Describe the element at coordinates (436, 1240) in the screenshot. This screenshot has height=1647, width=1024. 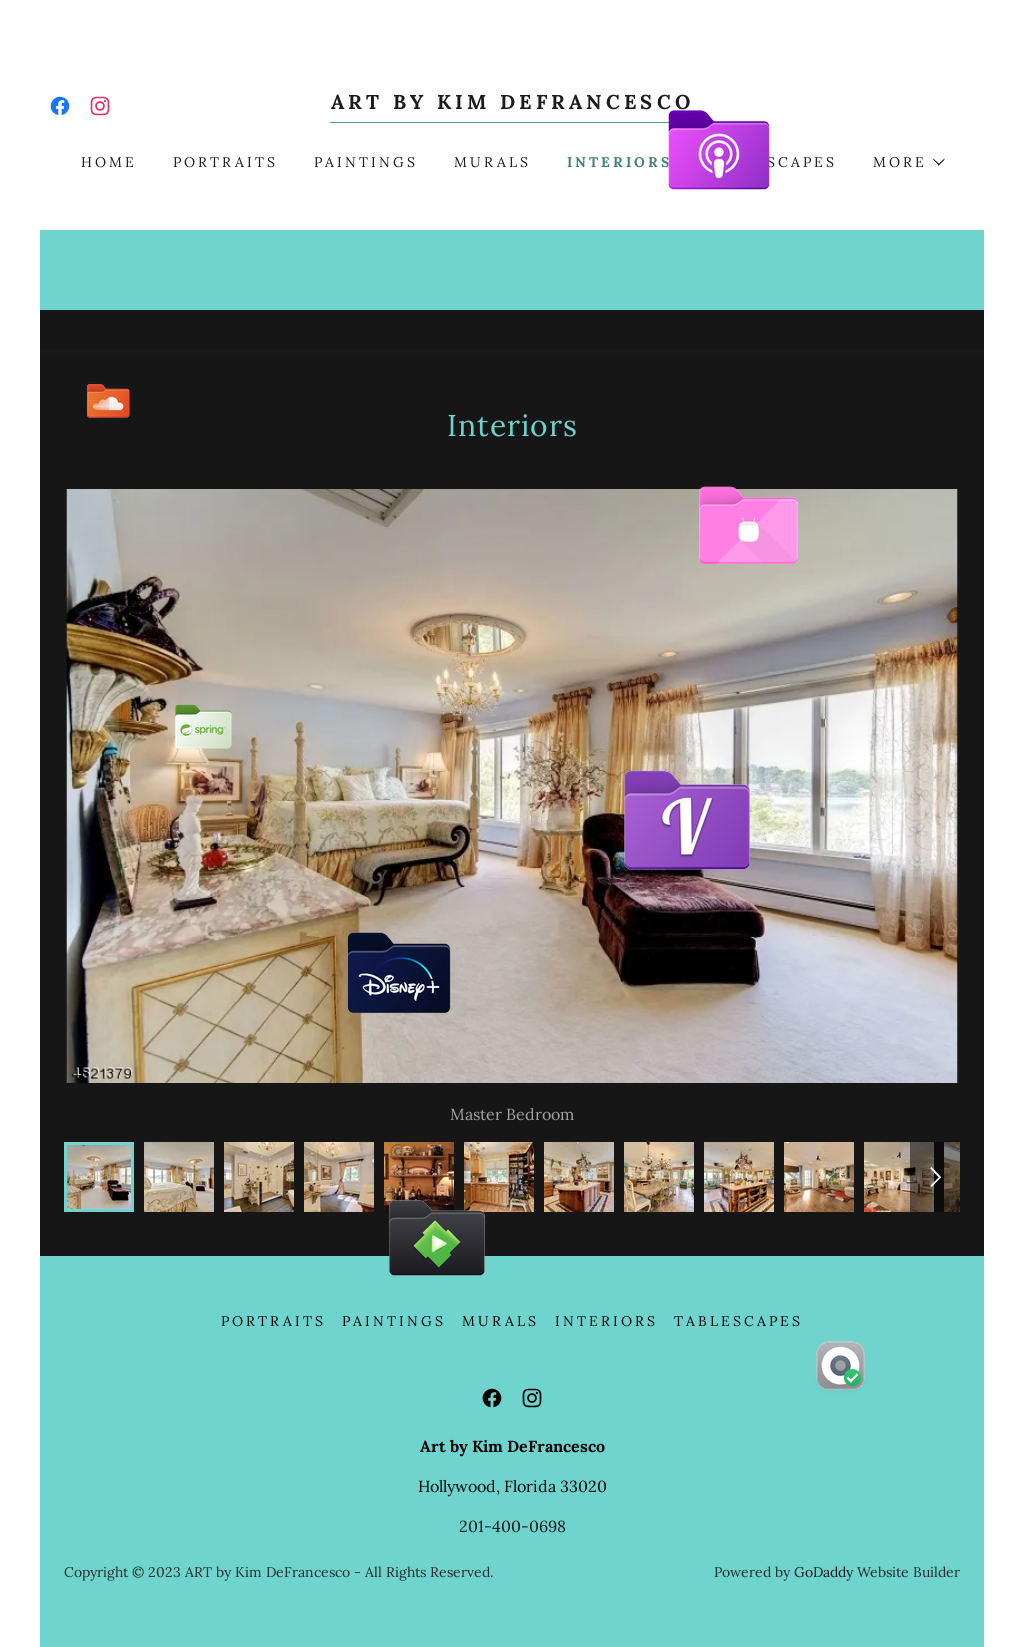
I see `open folder containing Emby media server files` at that location.